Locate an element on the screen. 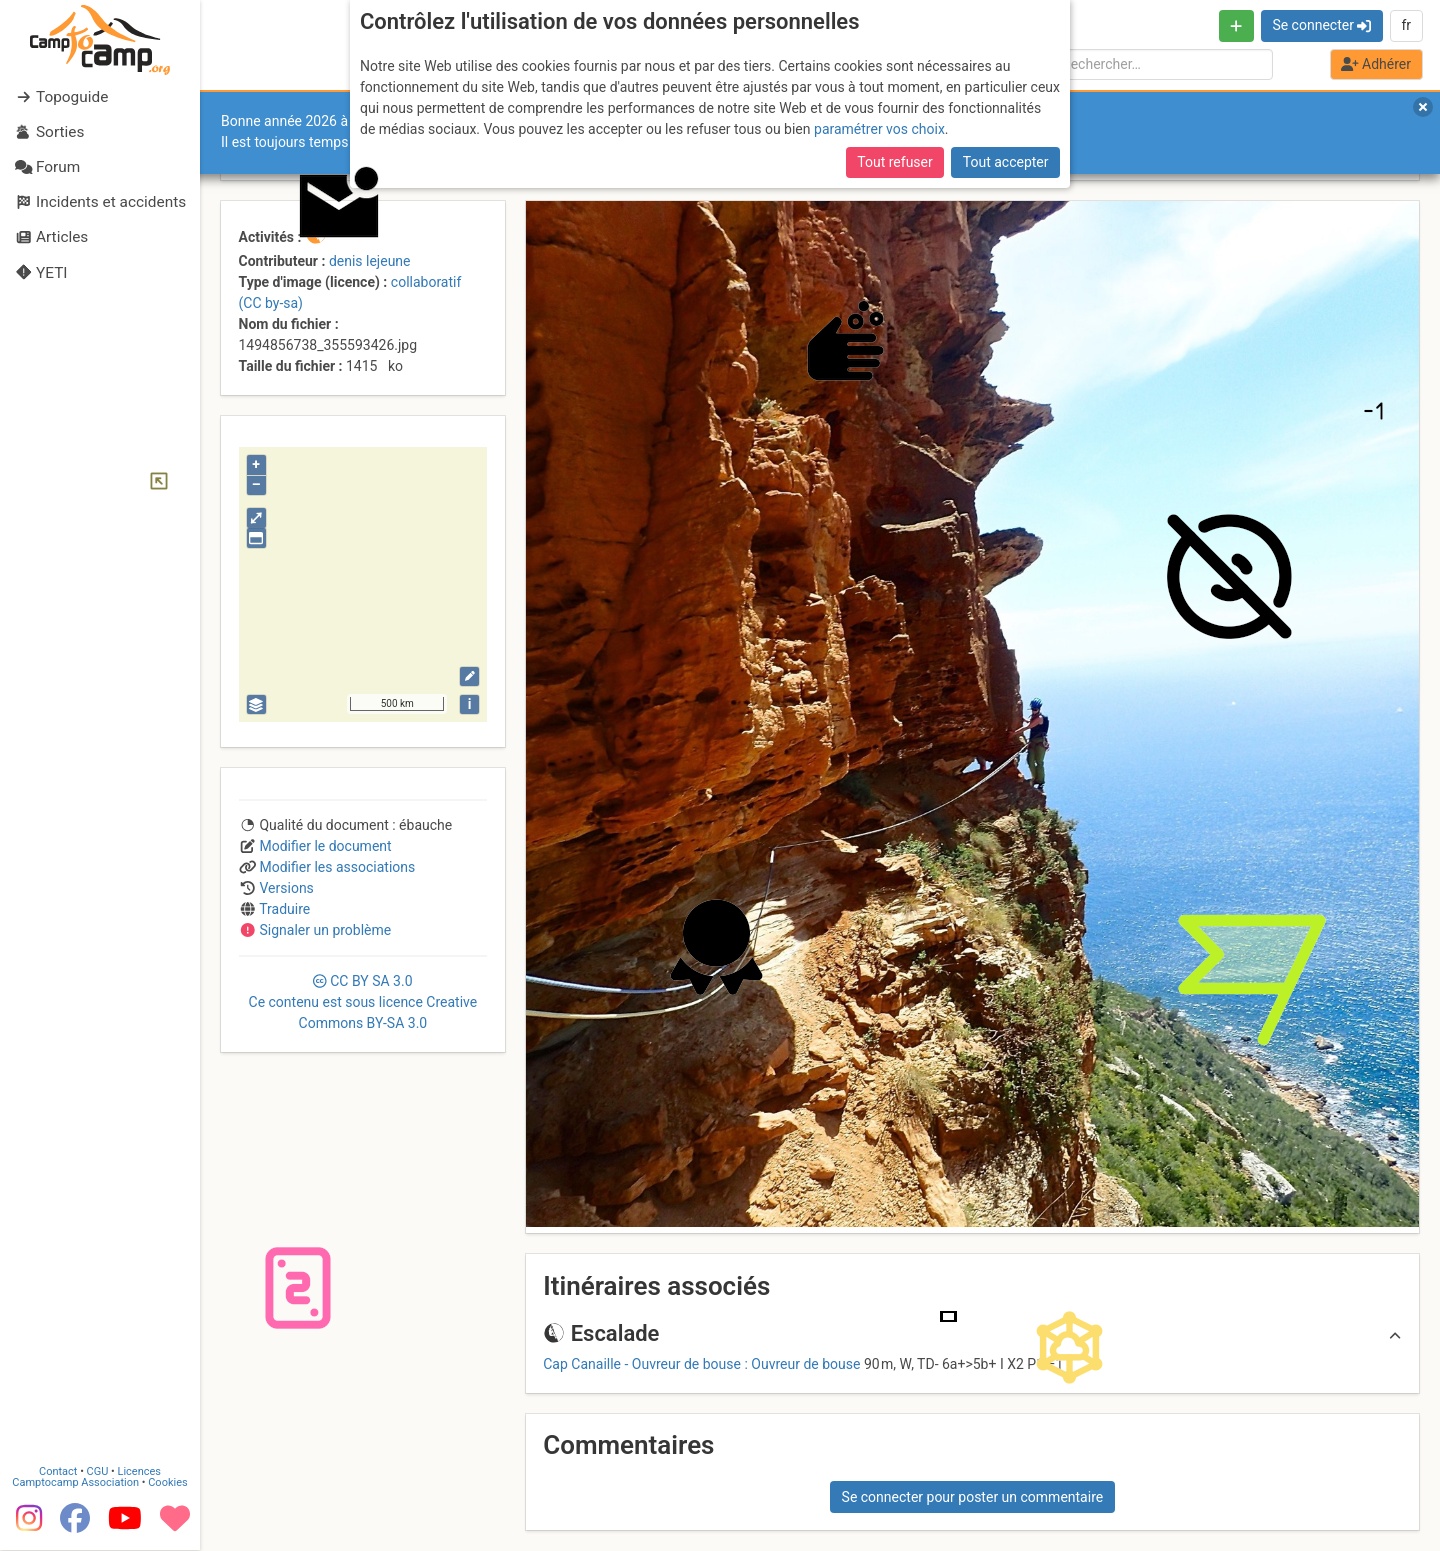 Image resolution: width=1440 pixels, height=1551 pixels. decrease exposure by one stop is located at coordinates (1375, 411).